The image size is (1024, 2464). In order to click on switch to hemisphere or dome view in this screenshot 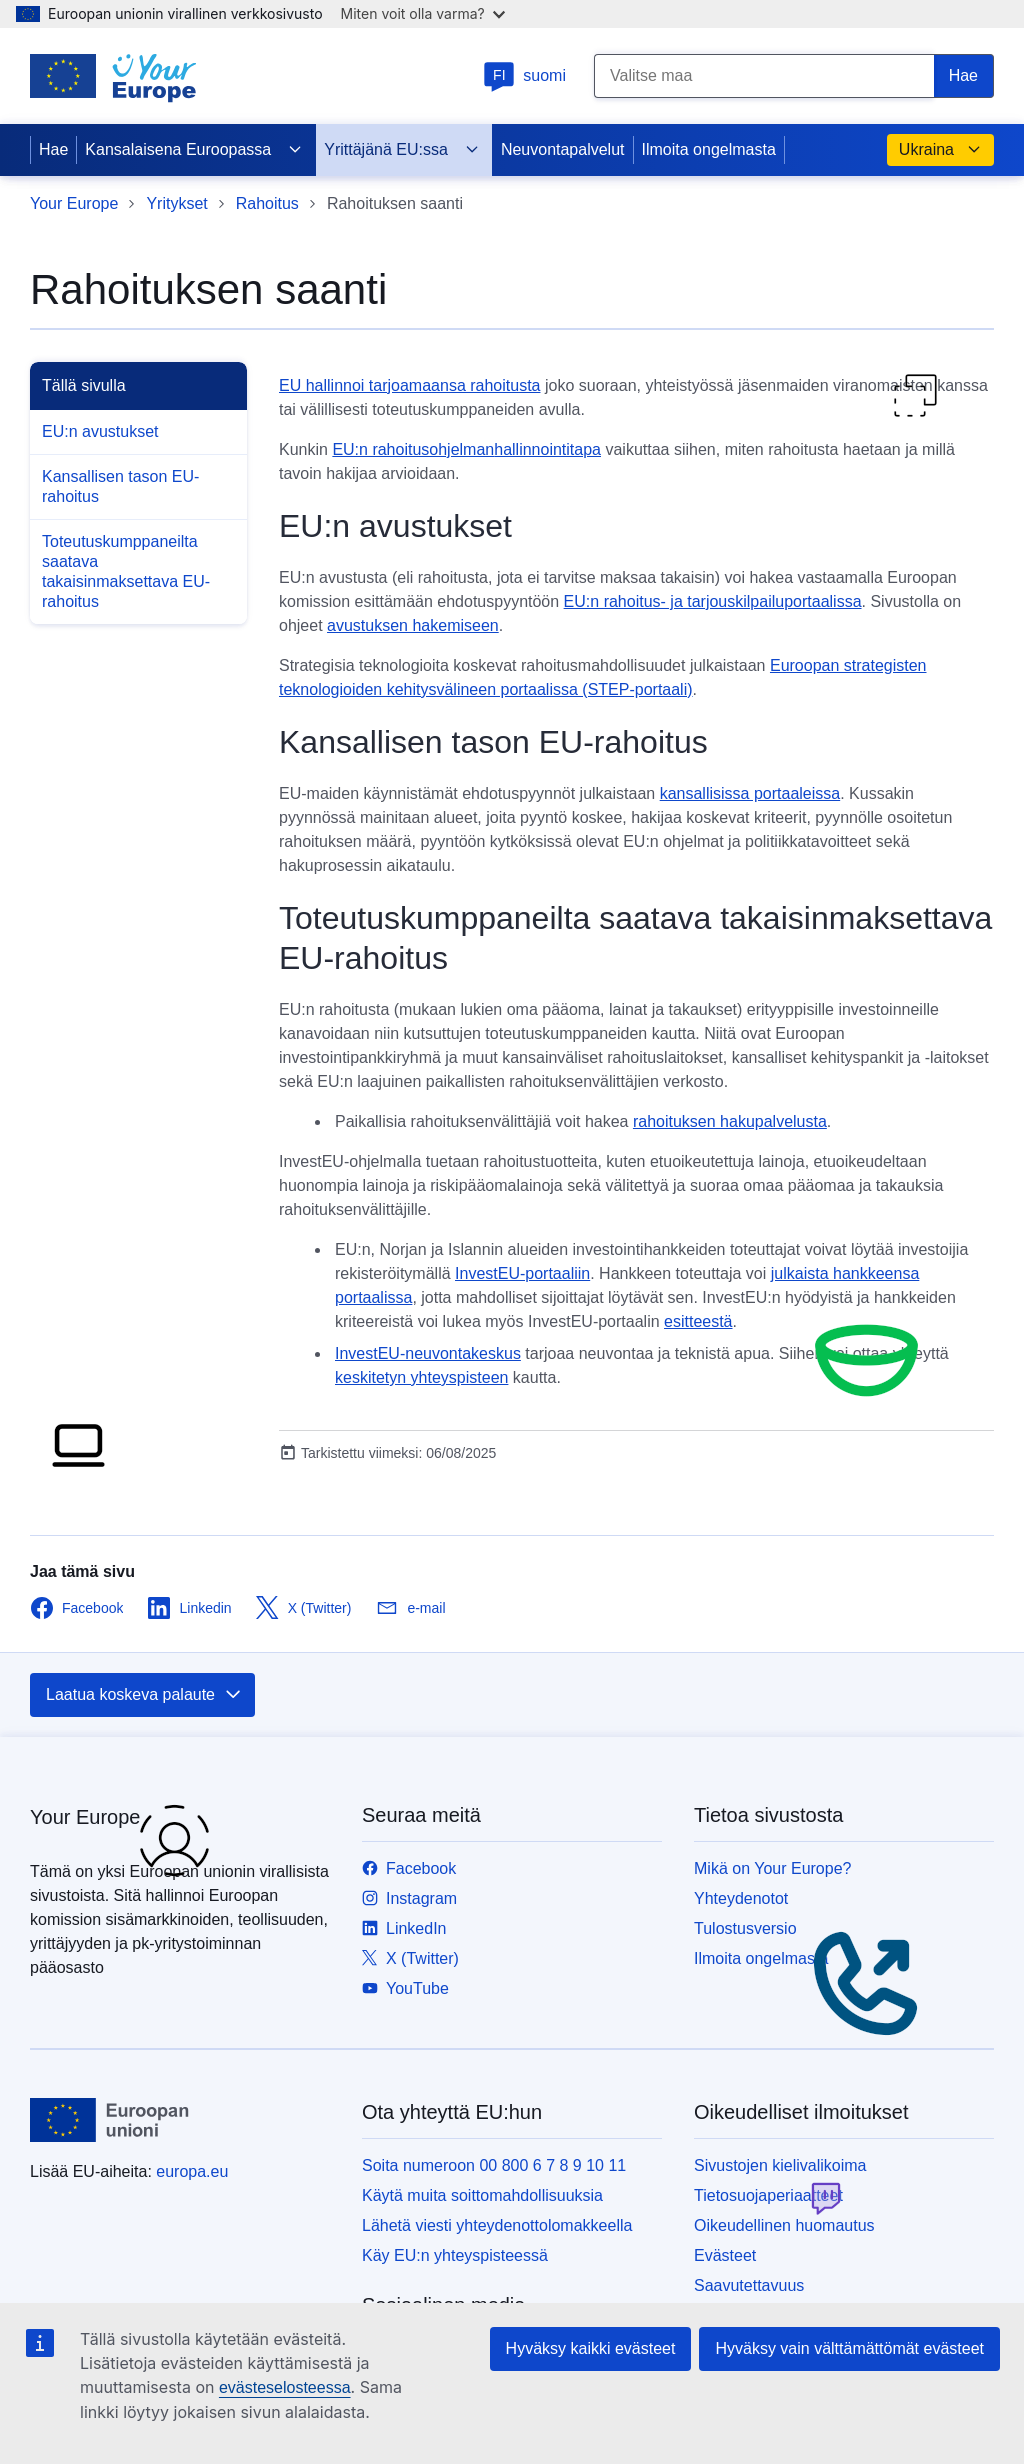, I will do `click(866, 1360)`.